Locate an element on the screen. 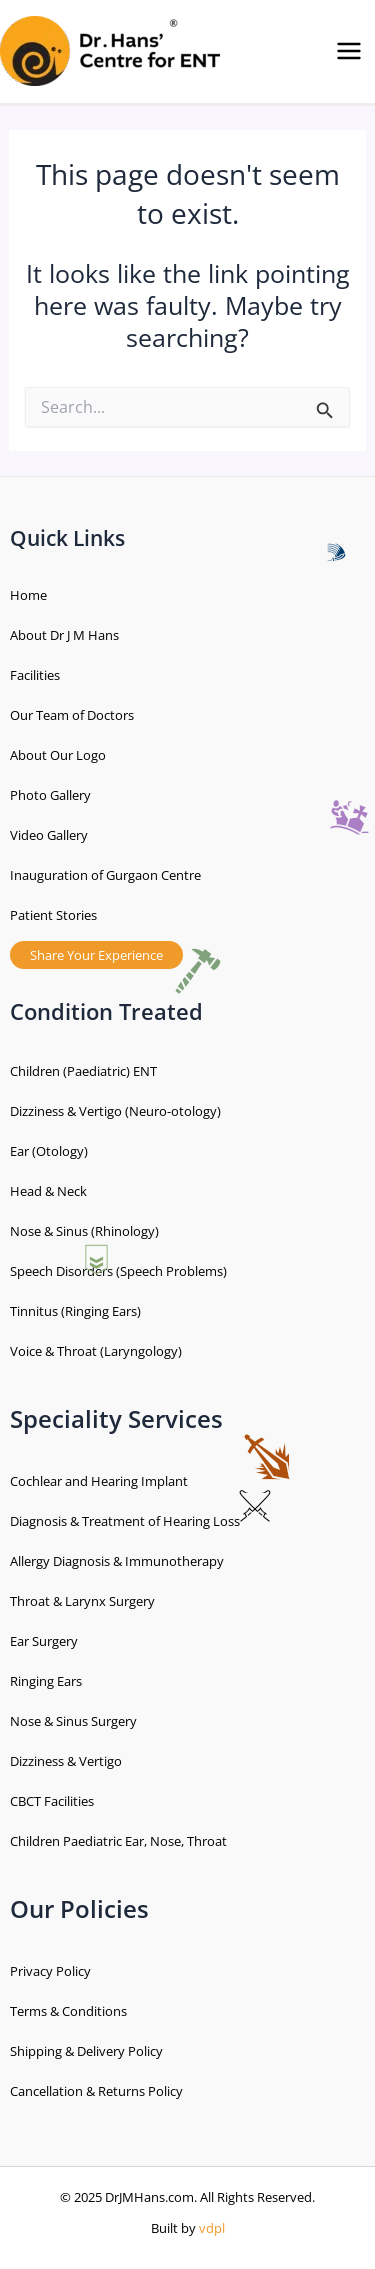 The height and width of the screenshot is (2269, 375). activate blade sweep attack is located at coordinates (336, 552).